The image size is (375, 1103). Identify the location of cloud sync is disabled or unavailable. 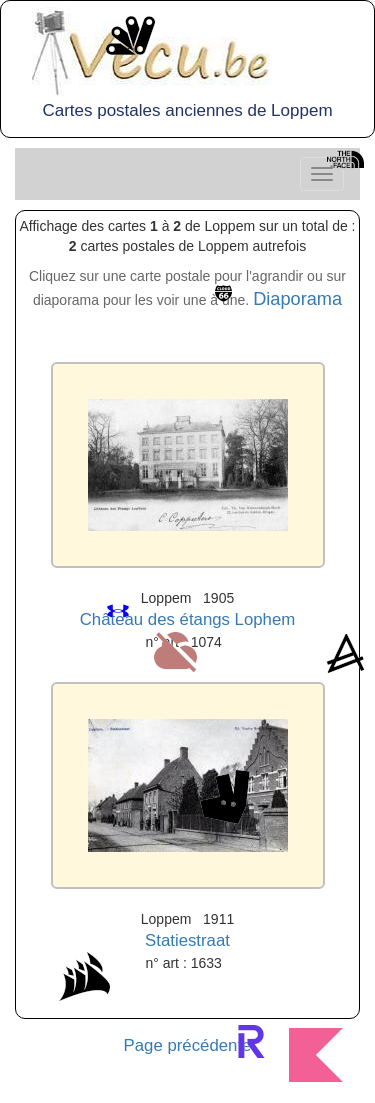
(175, 651).